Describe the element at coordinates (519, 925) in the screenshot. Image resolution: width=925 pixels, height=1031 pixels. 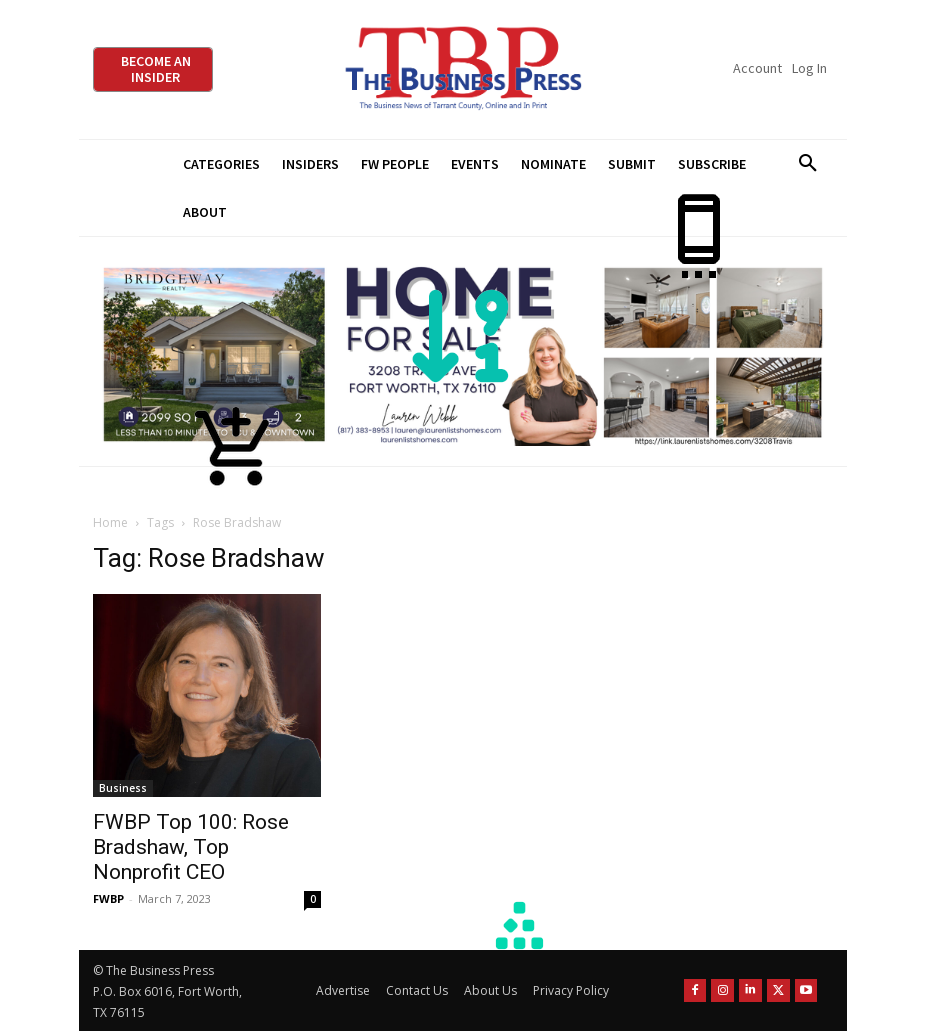
I see `view stacked or layered resources` at that location.